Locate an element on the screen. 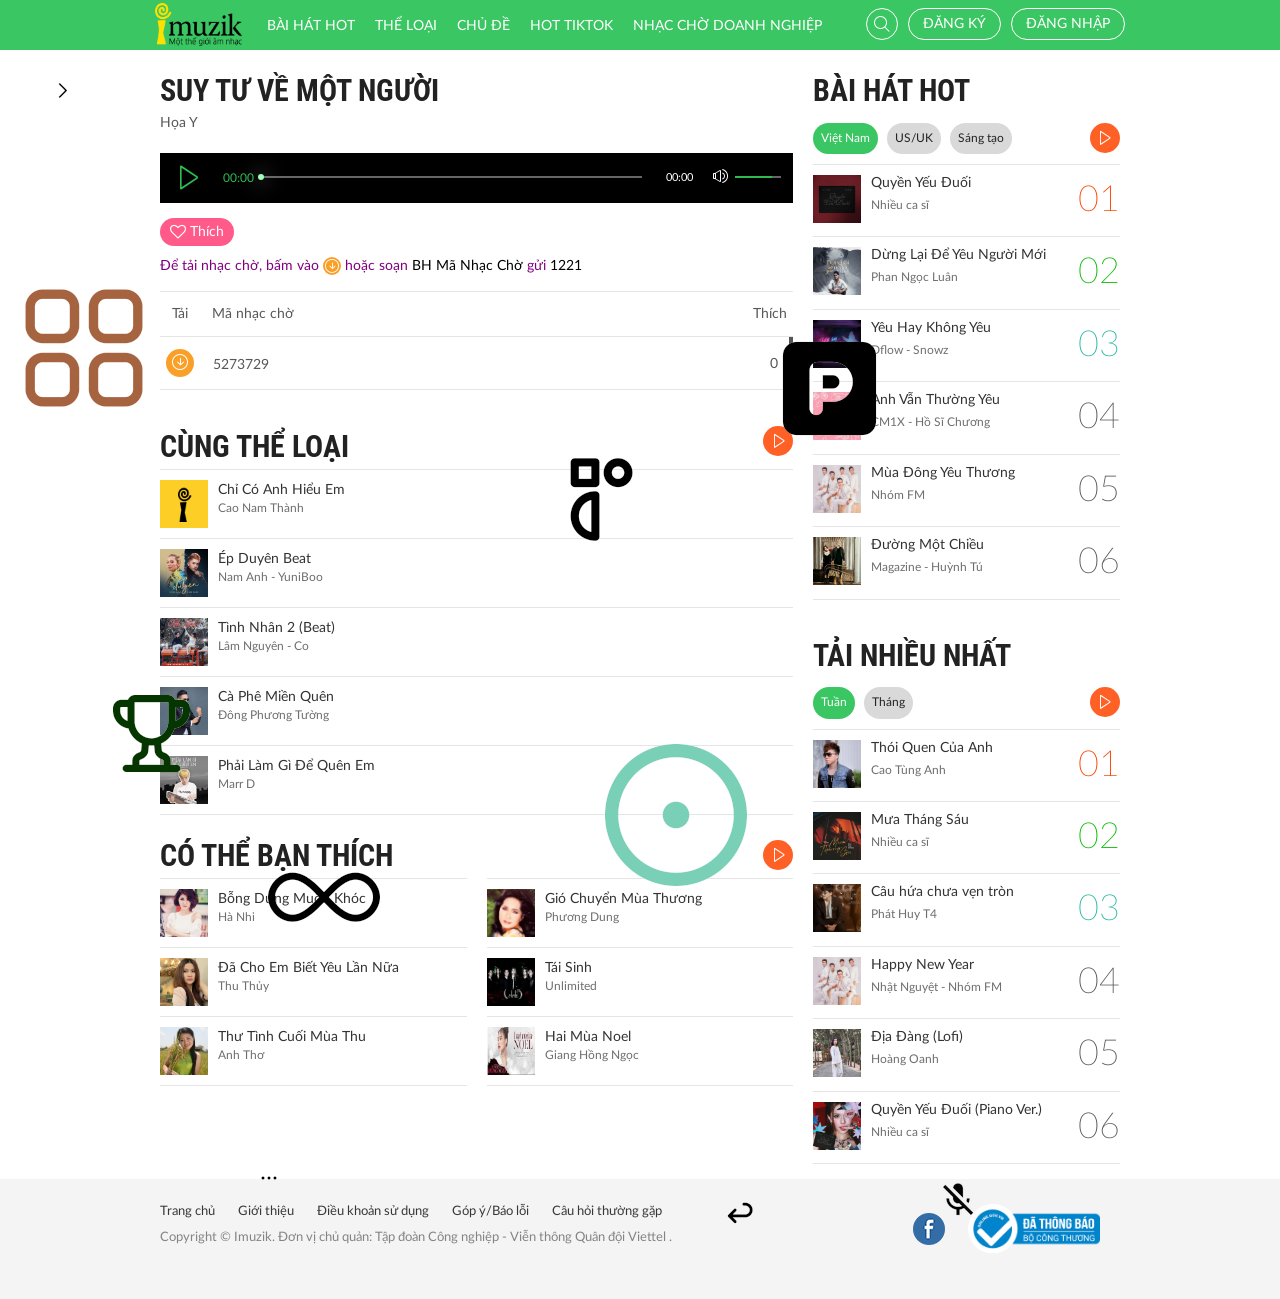  find nearby parking locations is located at coordinates (829, 388).